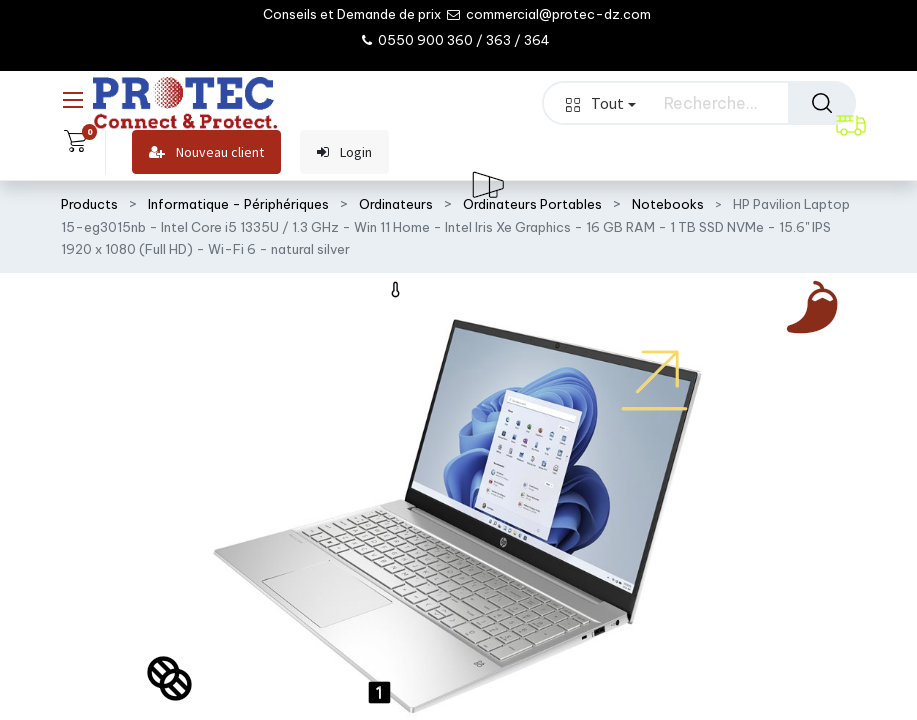  Describe the element at coordinates (487, 186) in the screenshot. I see `make an announcement` at that location.